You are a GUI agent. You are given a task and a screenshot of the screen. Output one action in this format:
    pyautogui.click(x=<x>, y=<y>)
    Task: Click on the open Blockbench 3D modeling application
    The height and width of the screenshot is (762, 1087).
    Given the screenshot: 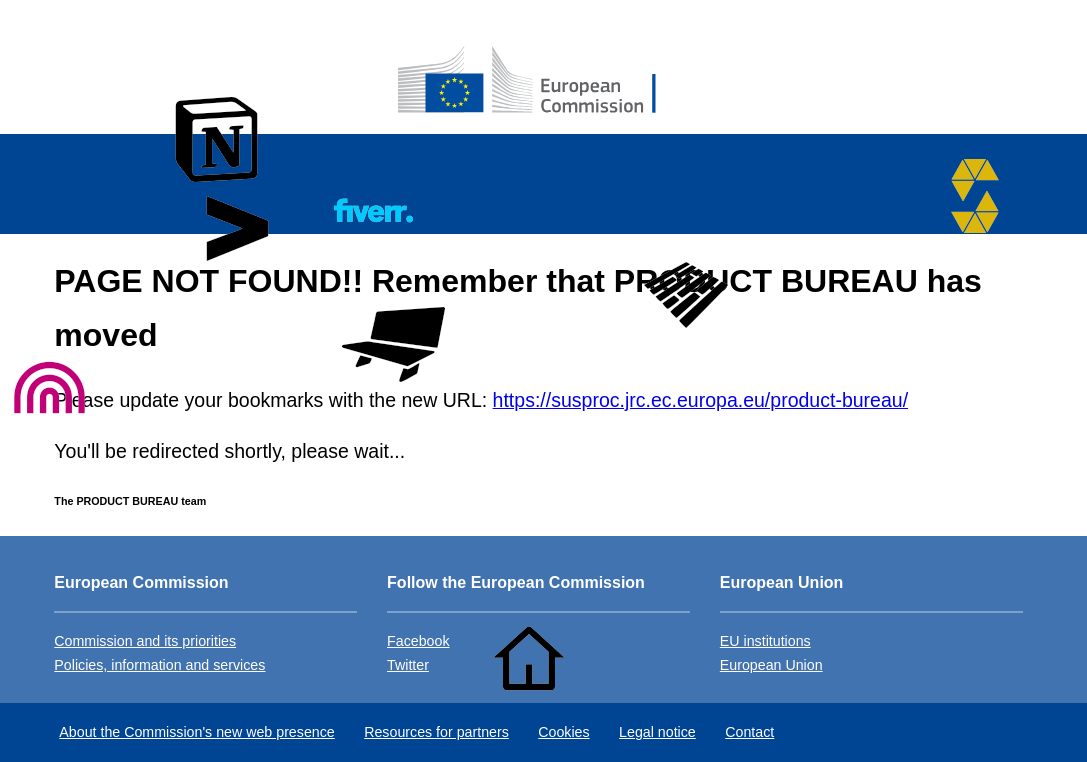 What is the action you would take?
    pyautogui.click(x=393, y=344)
    